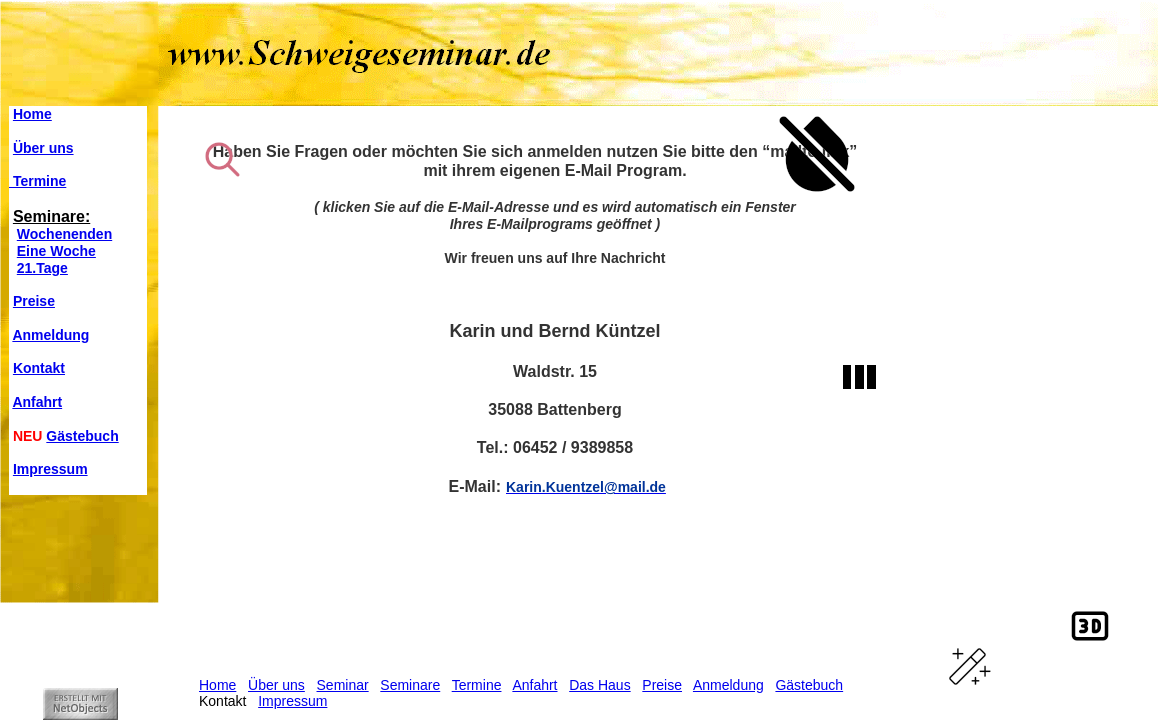 Image resolution: width=1158 pixels, height=723 pixels. Describe the element at coordinates (817, 154) in the screenshot. I see `disable water or liquid-related features` at that location.